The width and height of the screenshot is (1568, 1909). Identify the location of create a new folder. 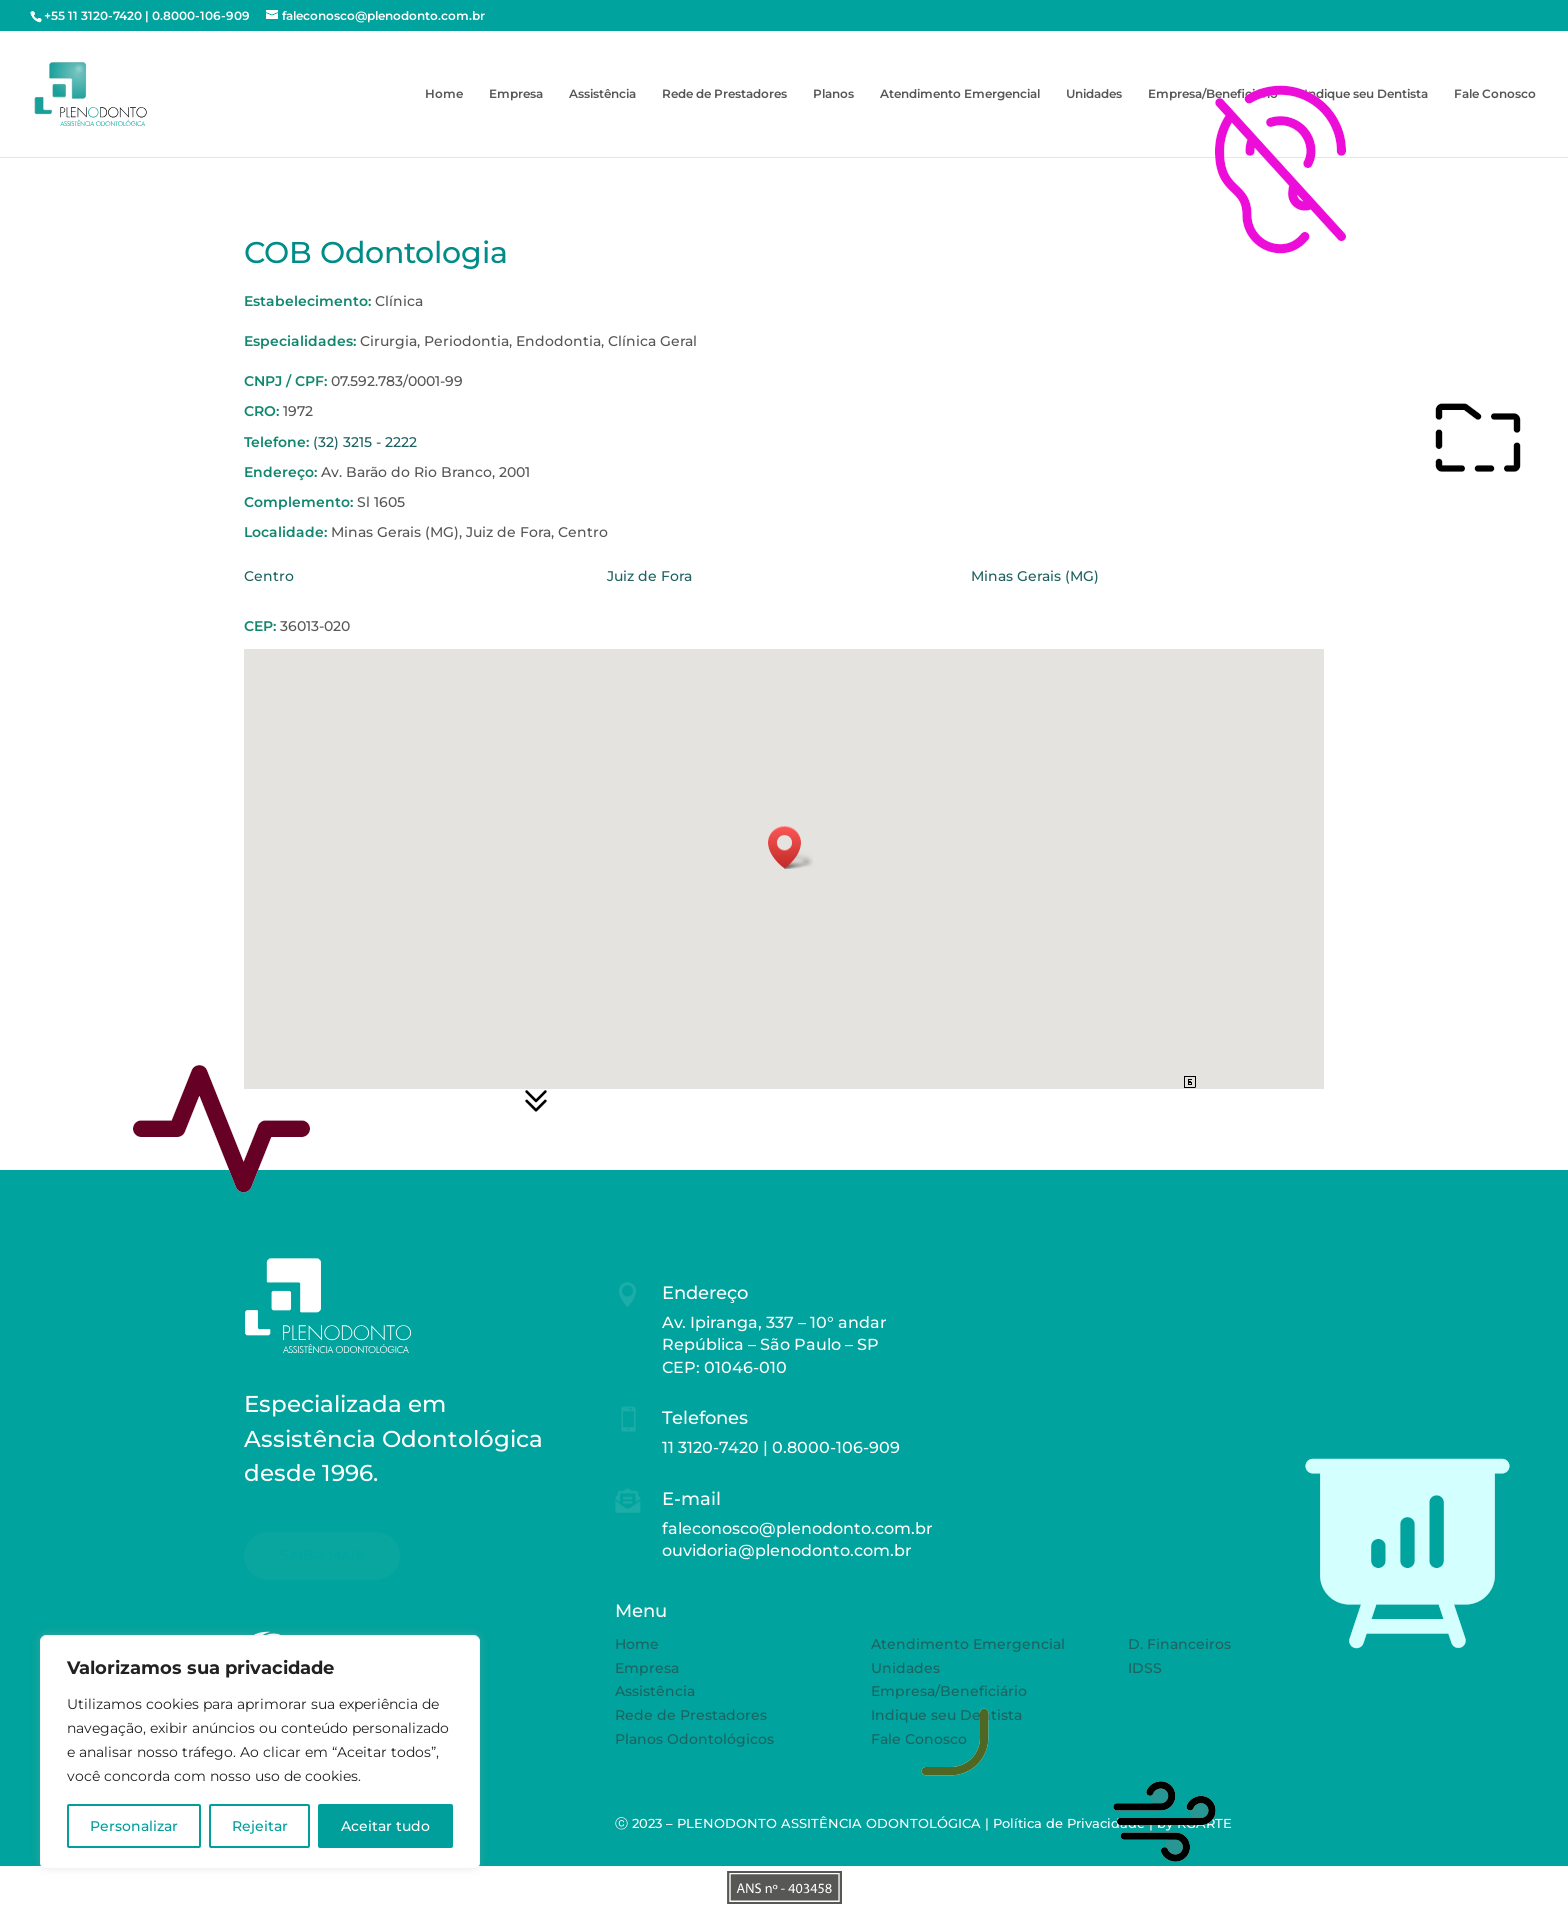
(1478, 436).